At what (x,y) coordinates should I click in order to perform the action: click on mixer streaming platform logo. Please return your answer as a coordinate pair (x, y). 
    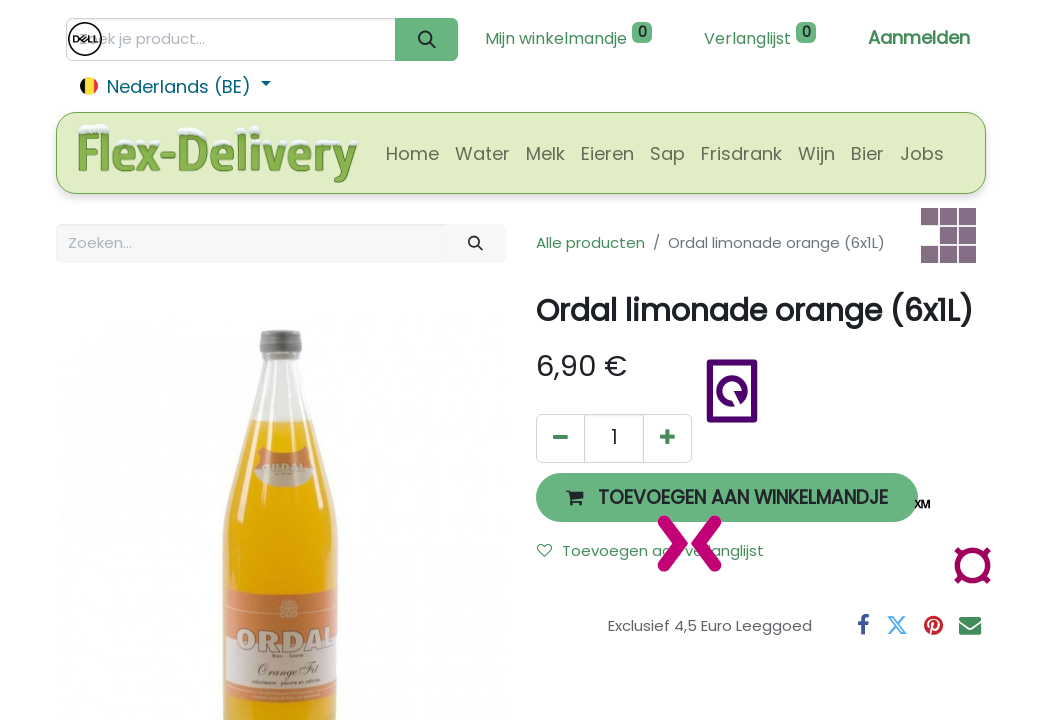
    Looking at the image, I should click on (689, 543).